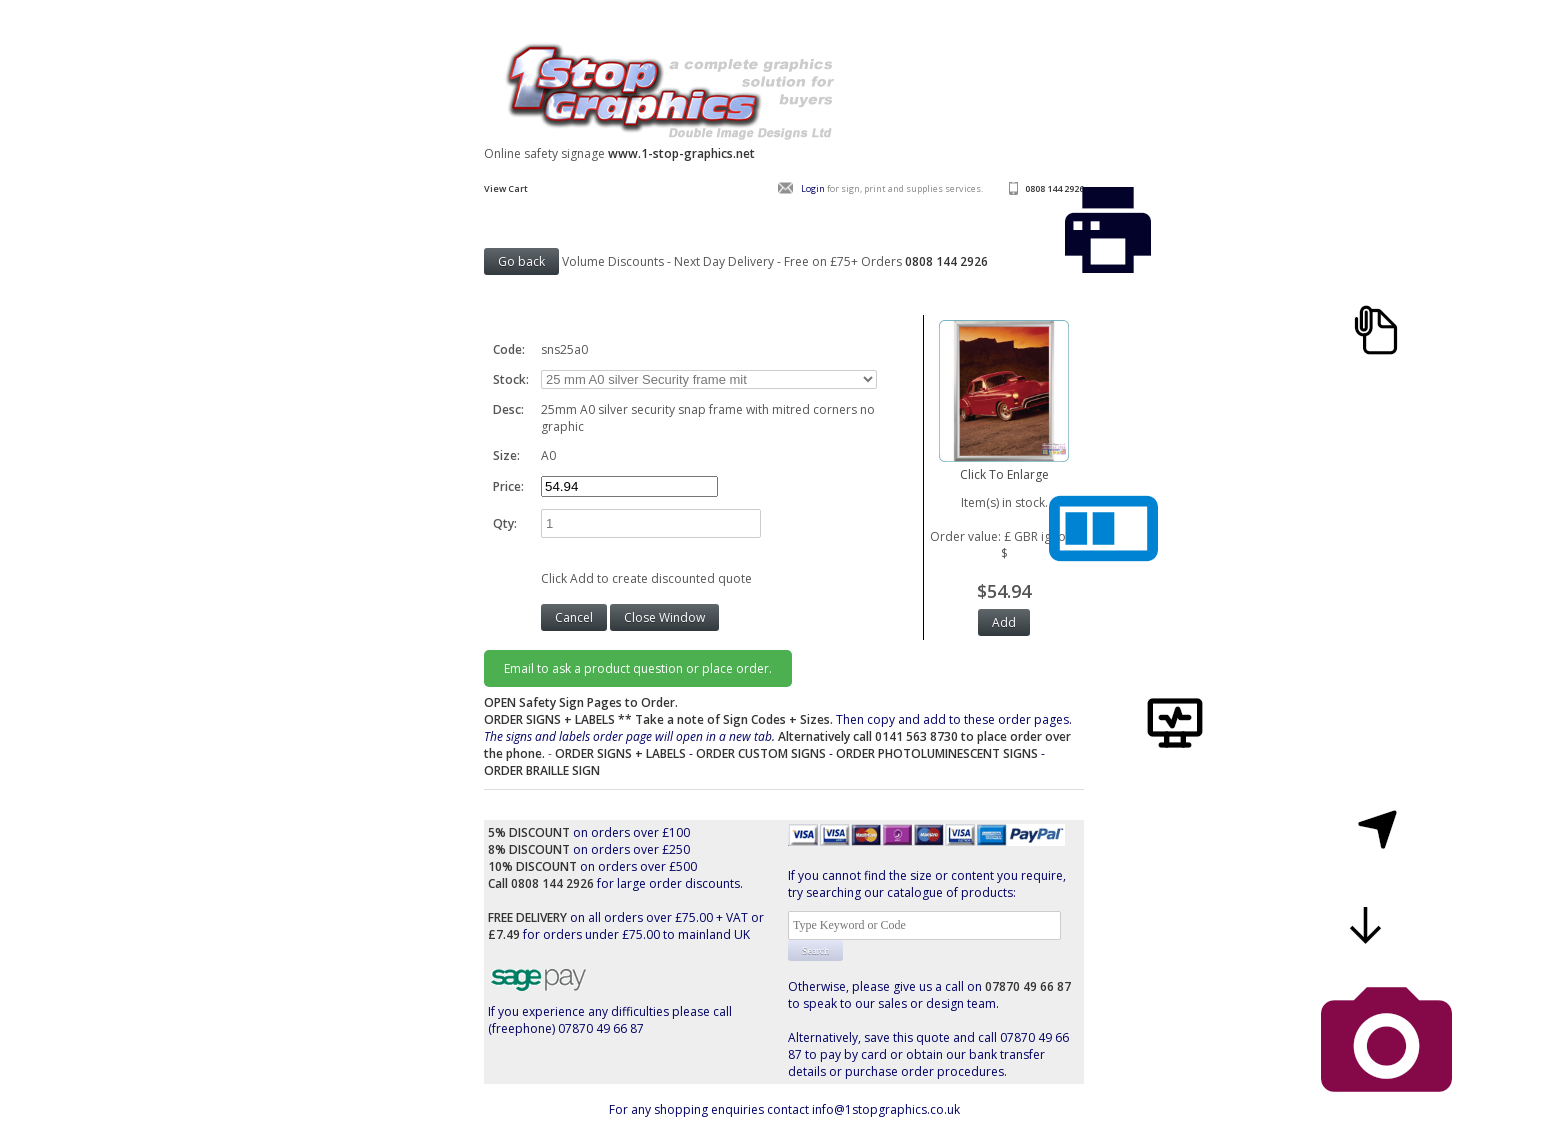 Image resolution: width=1568 pixels, height=1135 pixels. Describe the element at coordinates (1379, 827) in the screenshot. I see `navigate to current location` at that location.